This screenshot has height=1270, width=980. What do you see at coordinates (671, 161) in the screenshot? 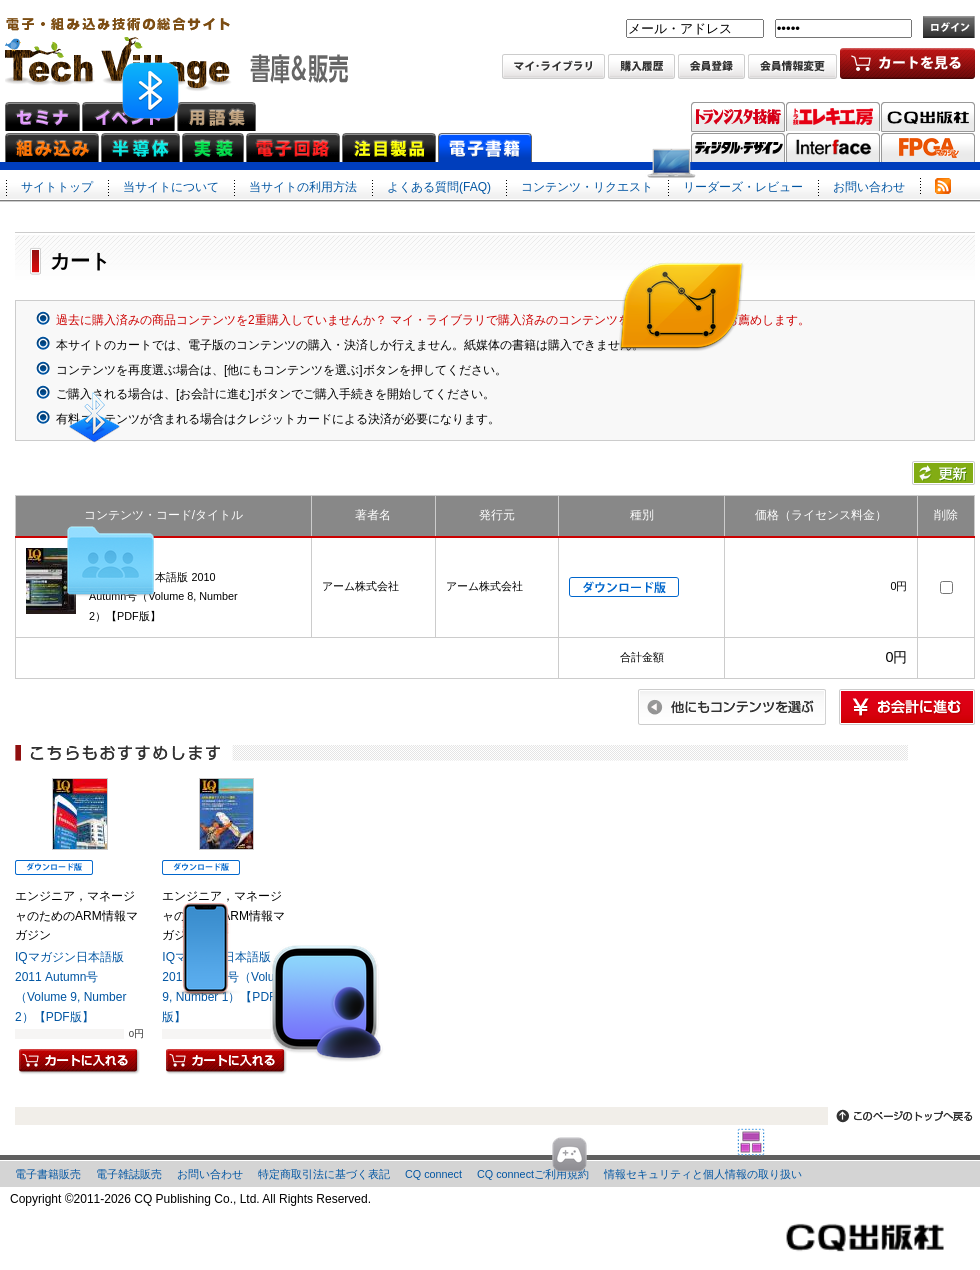
I see `represents a powerbook g4 laptop device` at bounding box center [671, 161].